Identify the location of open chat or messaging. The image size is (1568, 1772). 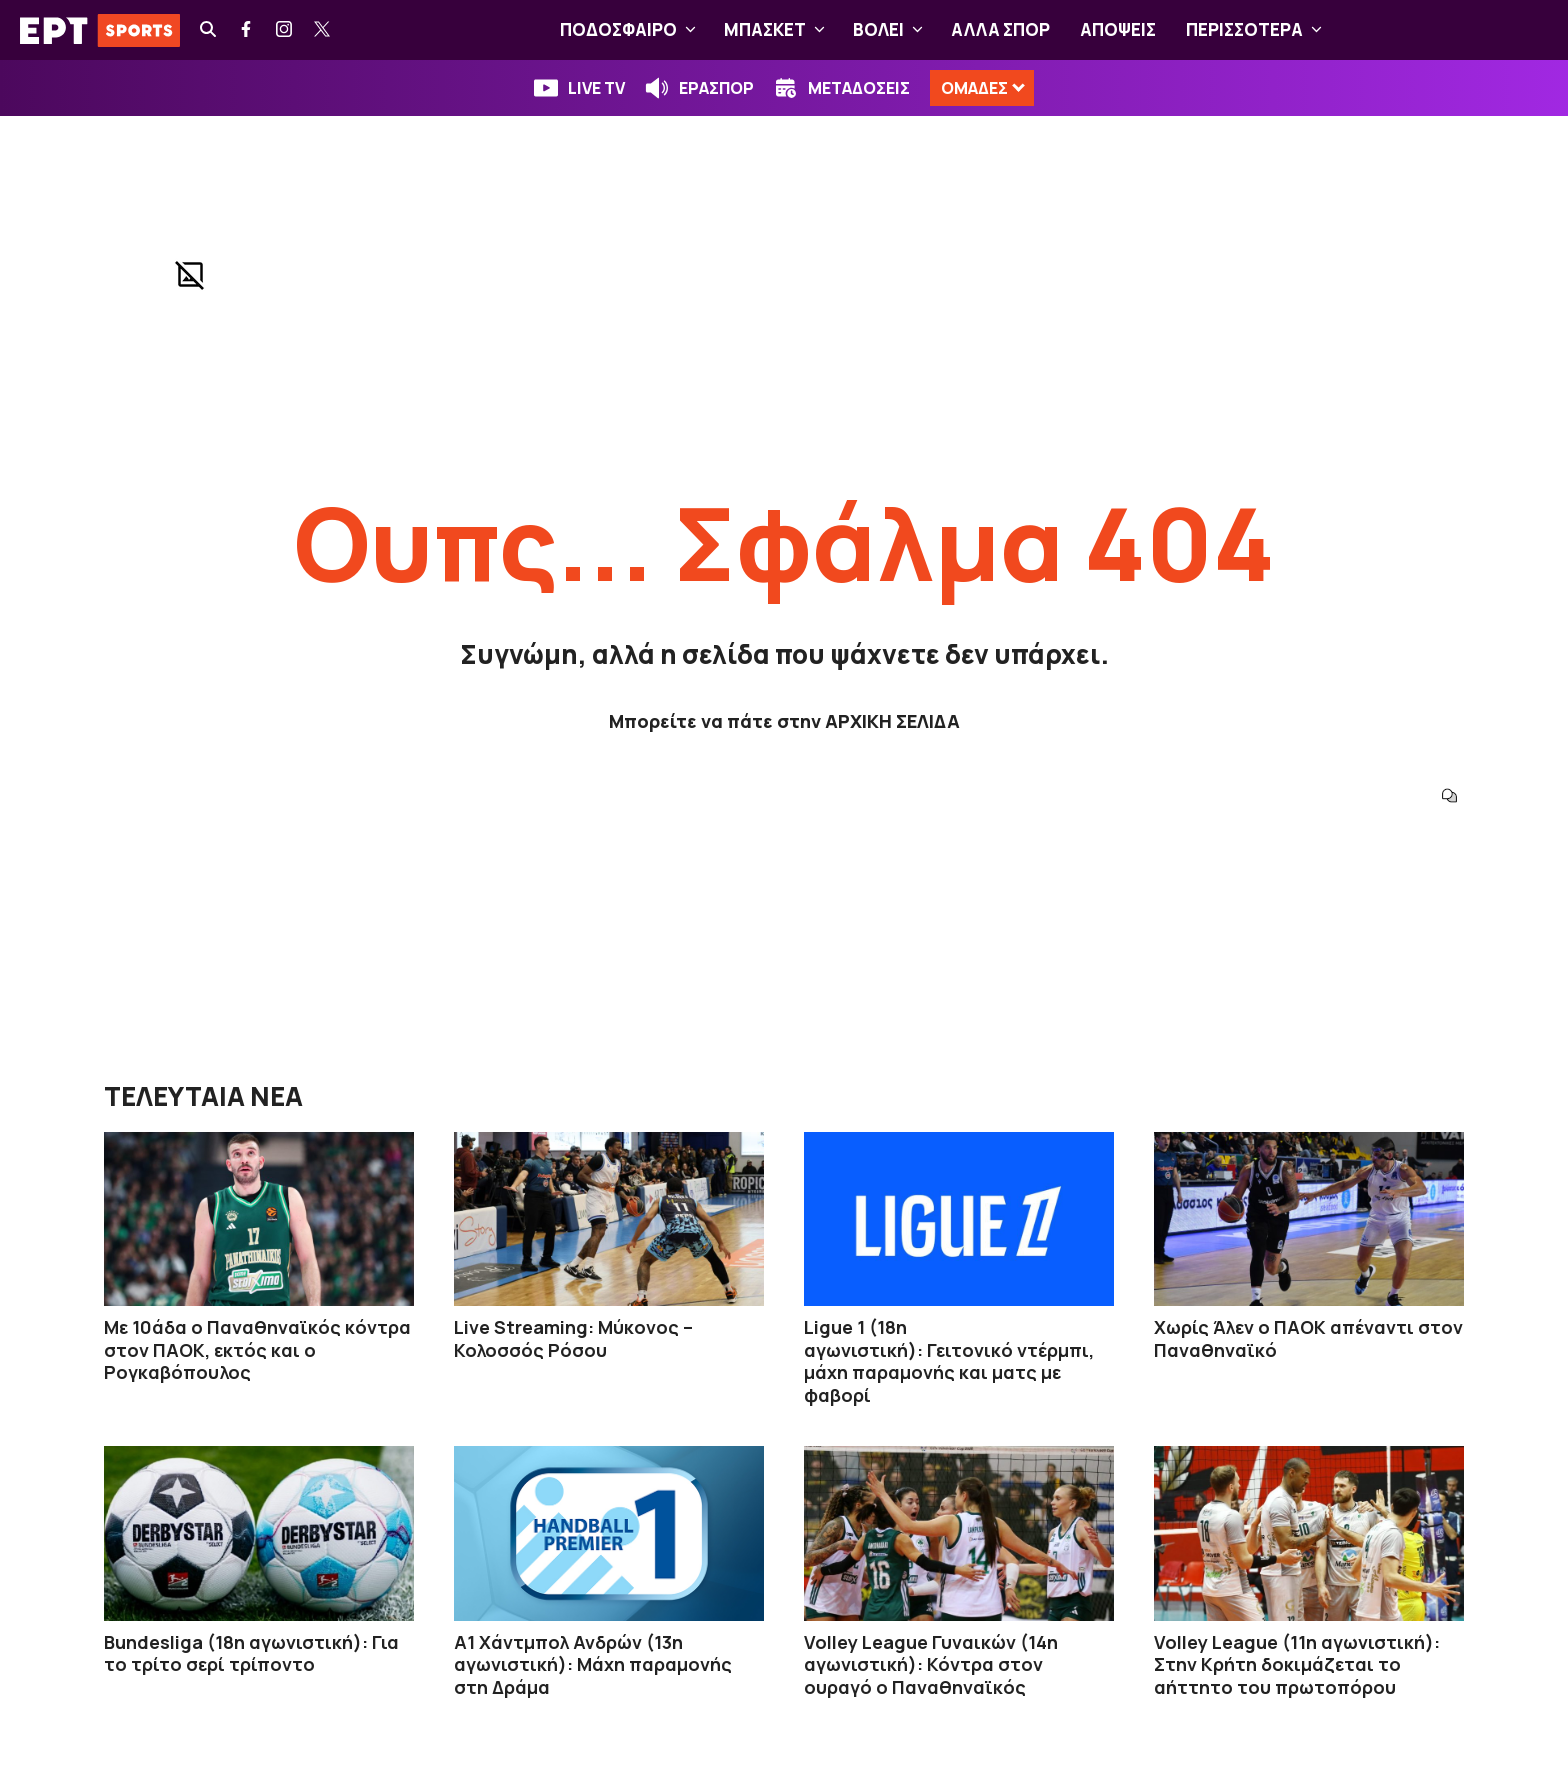
(1449, 795).